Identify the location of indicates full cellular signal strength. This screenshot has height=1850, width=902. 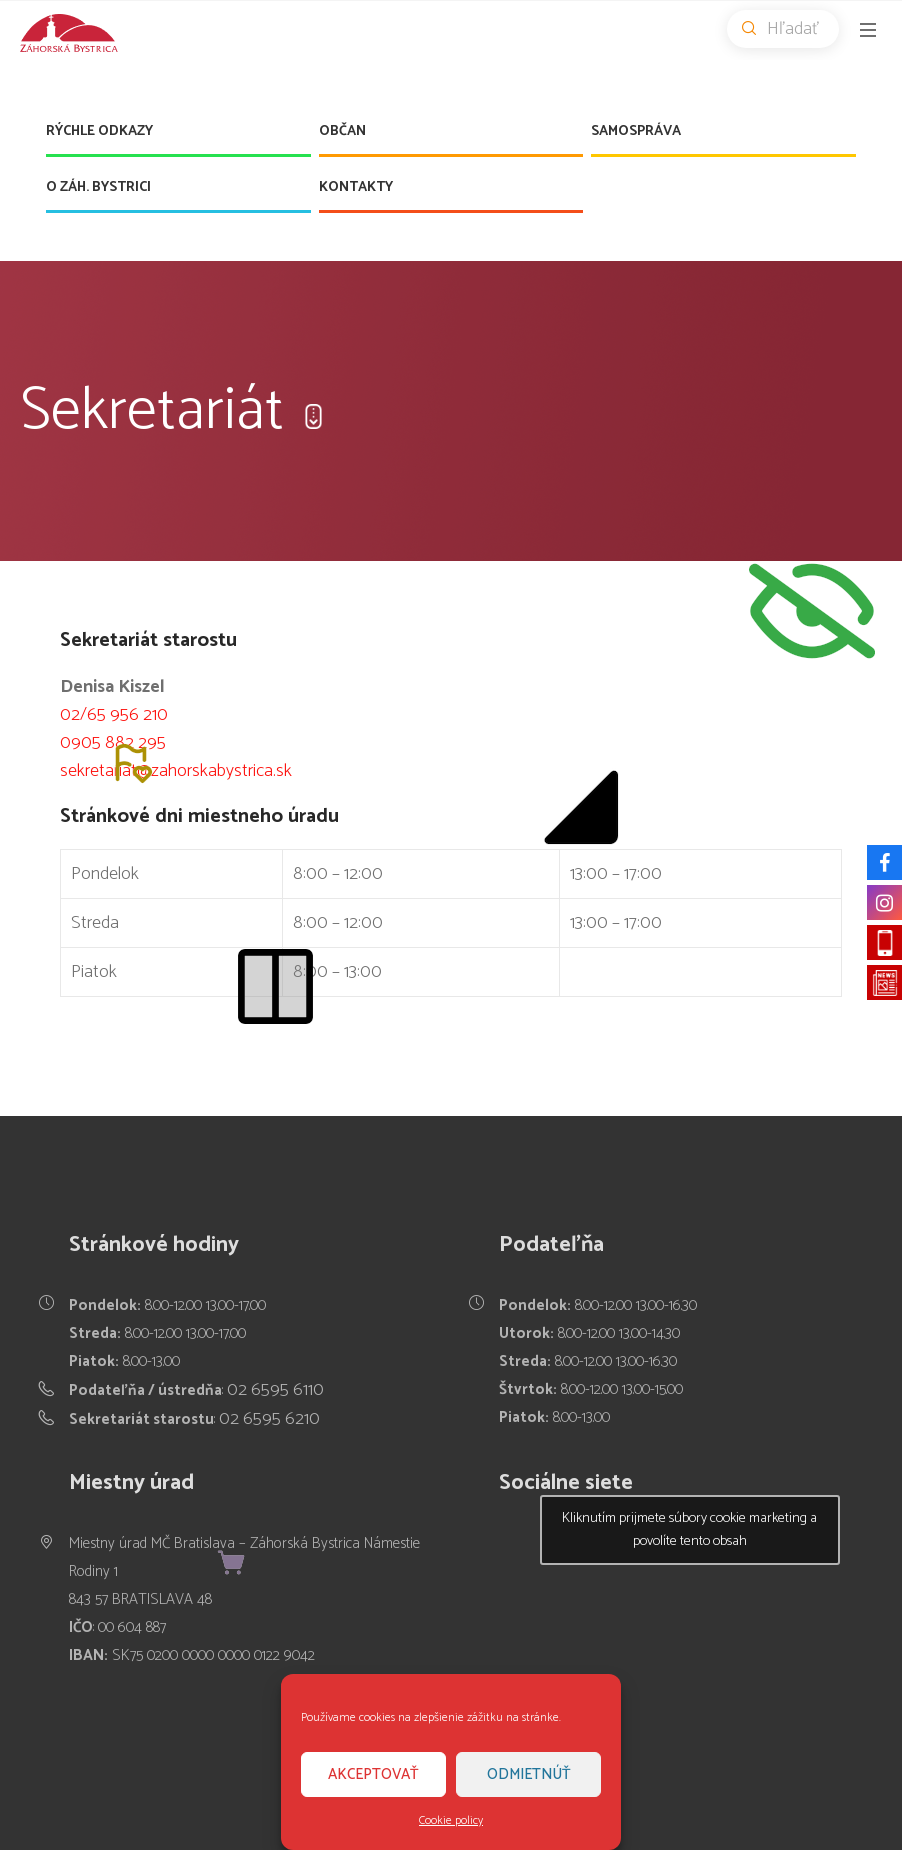
(578, 804).